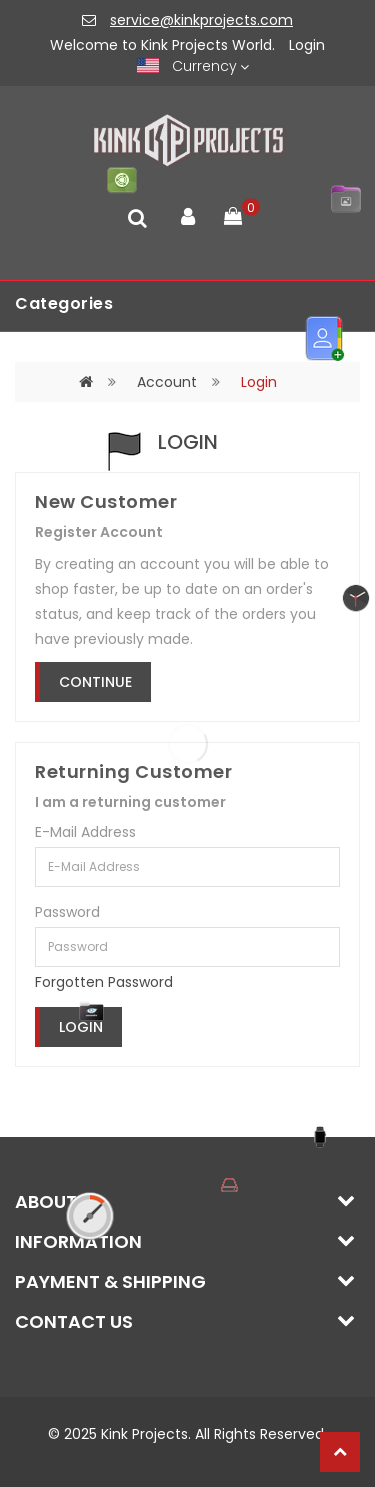 This screenshot has height=1487, width=375. What do you see at coordinates (229, 1184) in the screenshot?
I see `eject or safely remove external drive` at bounding box center [229, 1184].